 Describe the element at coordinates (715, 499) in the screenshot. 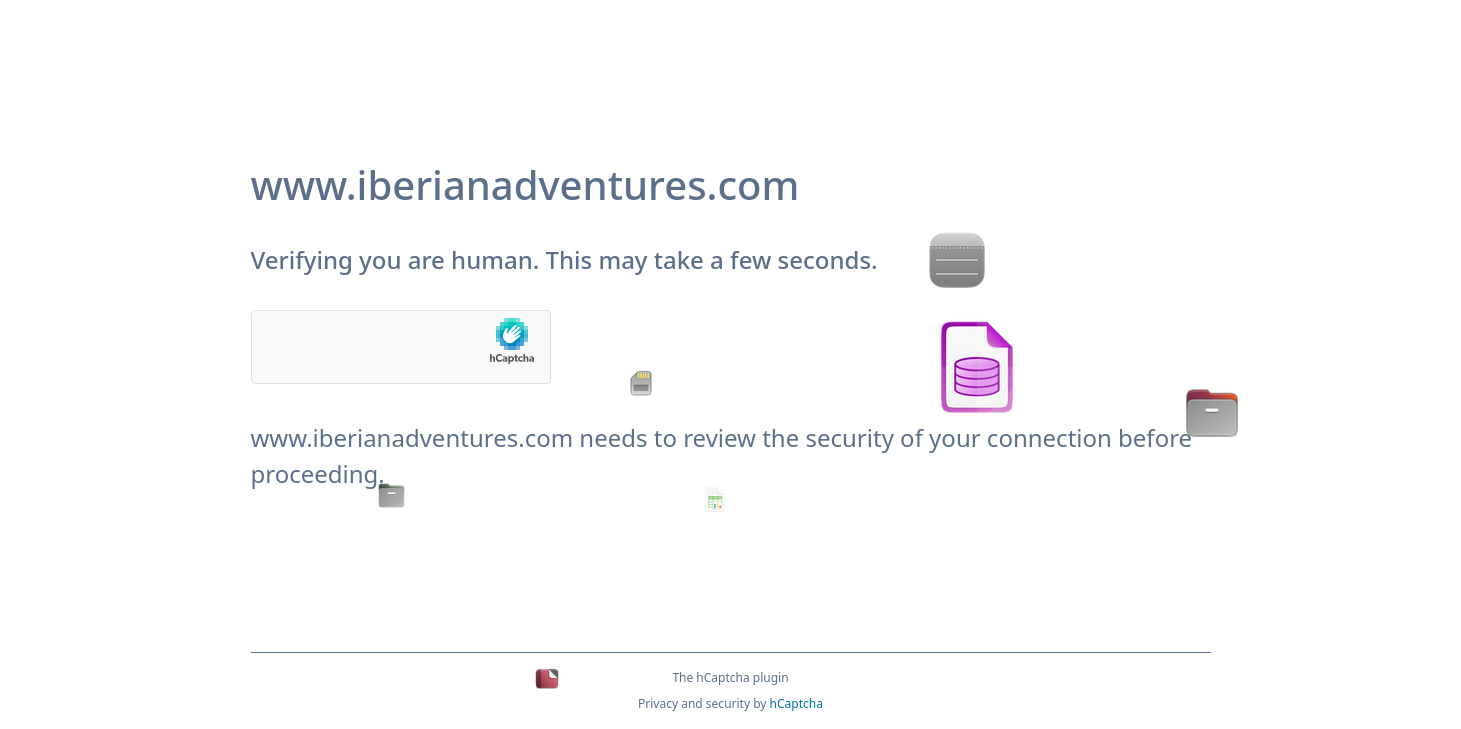

I see `open a spreadsheet file` at that location.